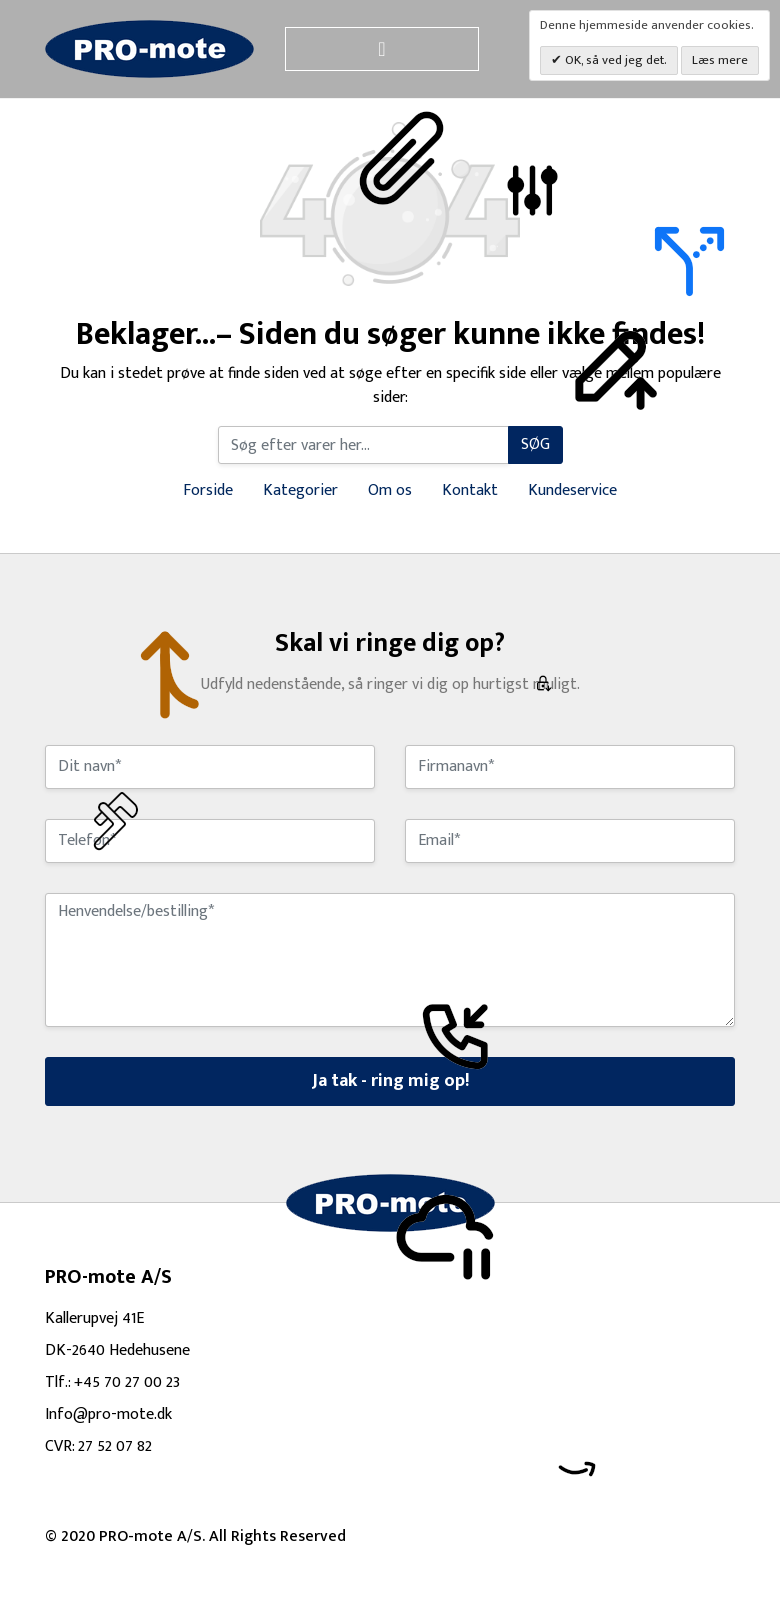 Image resolution: width=780 pixels, height=1602 pixels. I want to click on attach a file to your message, so click(403, 158).